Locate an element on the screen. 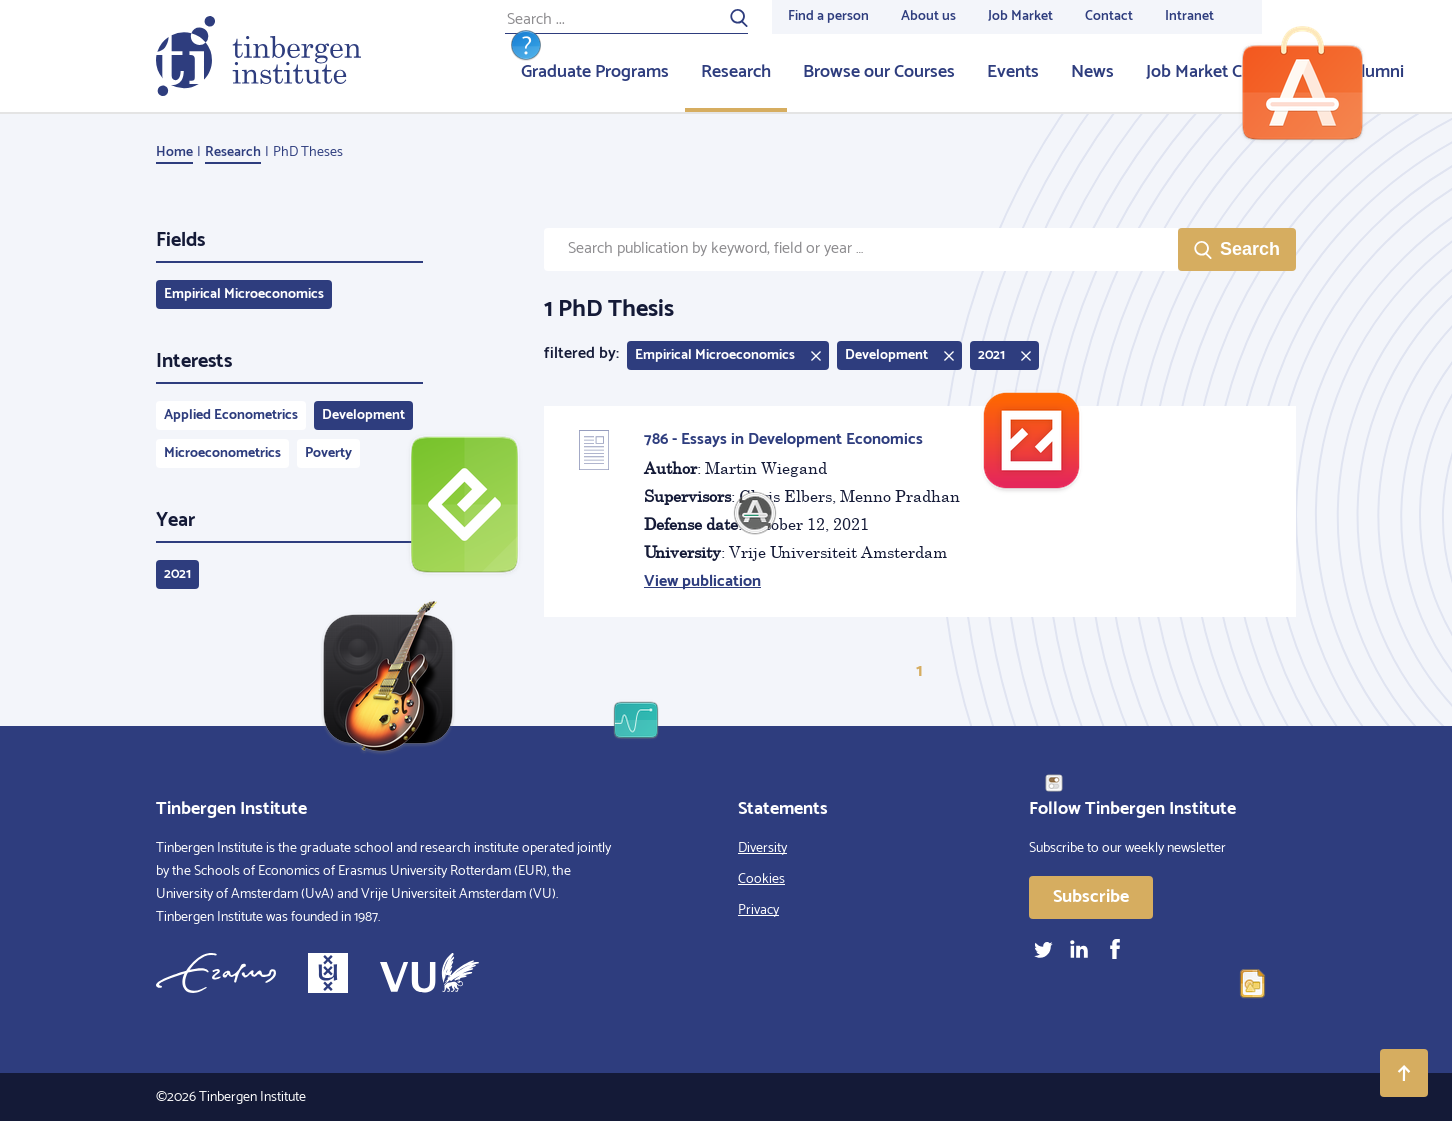 The height and width of the screenshot is (1121, 1452). open help documentation is located at coordinates (526, 45).